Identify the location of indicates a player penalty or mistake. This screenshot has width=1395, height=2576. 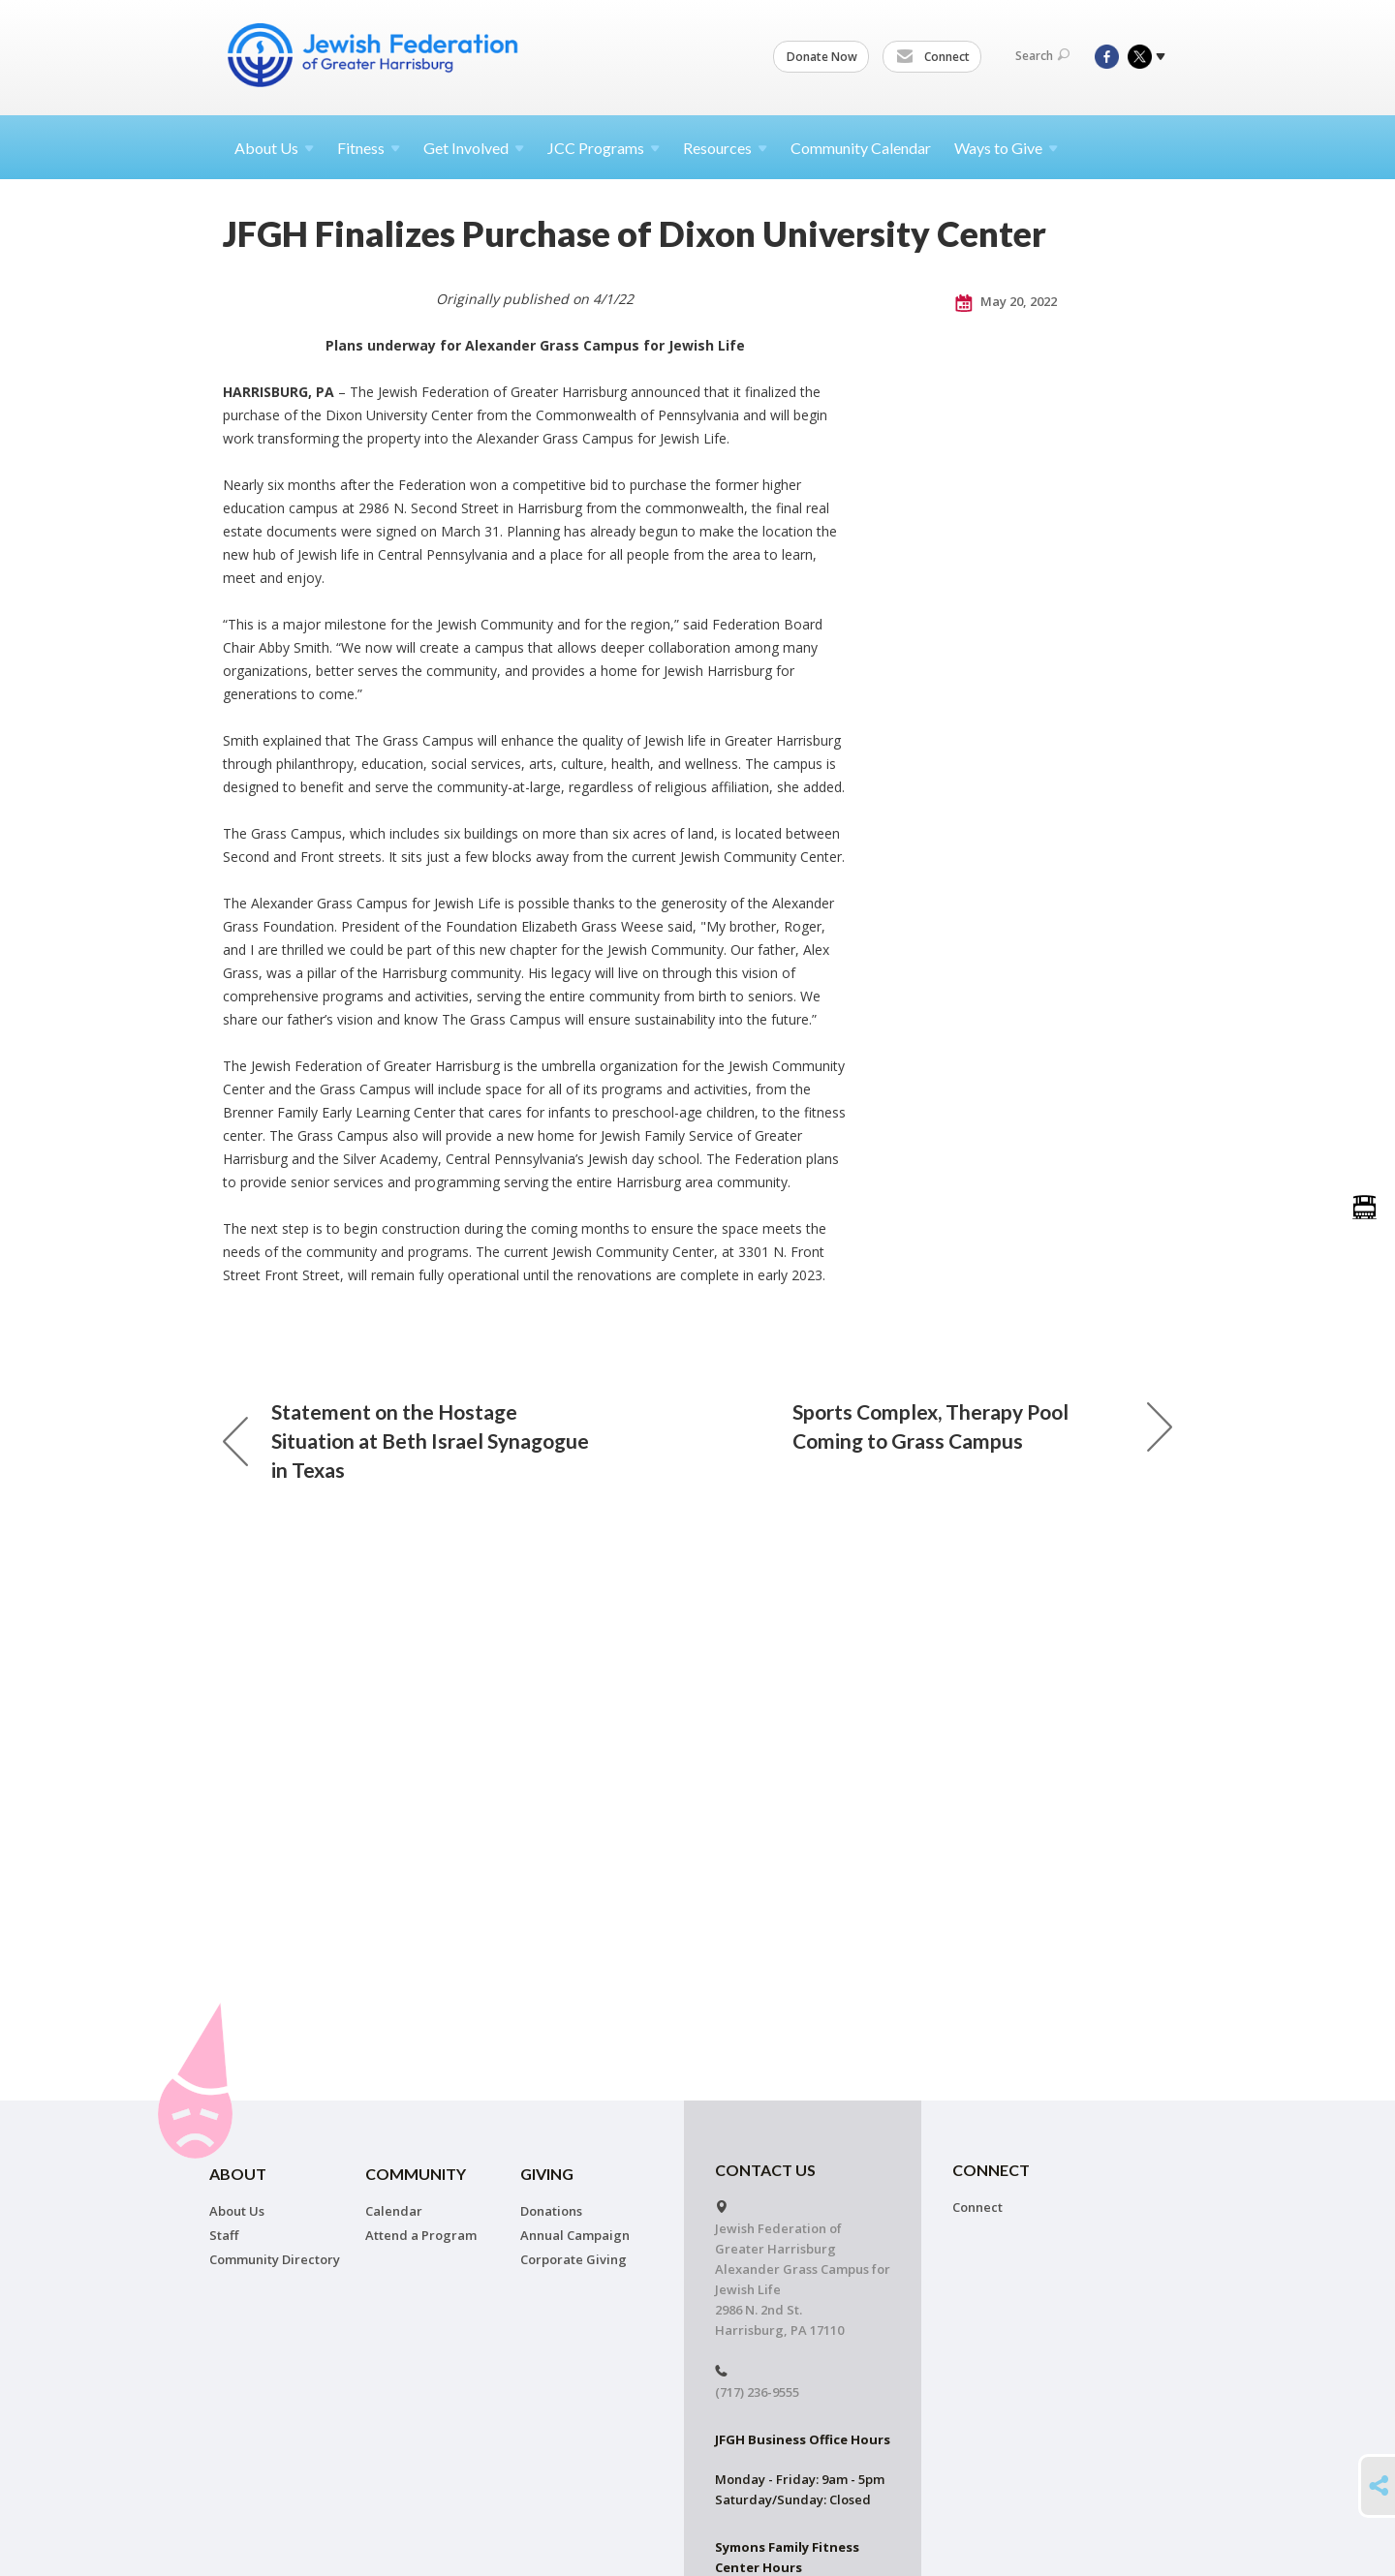
(195, 2080).